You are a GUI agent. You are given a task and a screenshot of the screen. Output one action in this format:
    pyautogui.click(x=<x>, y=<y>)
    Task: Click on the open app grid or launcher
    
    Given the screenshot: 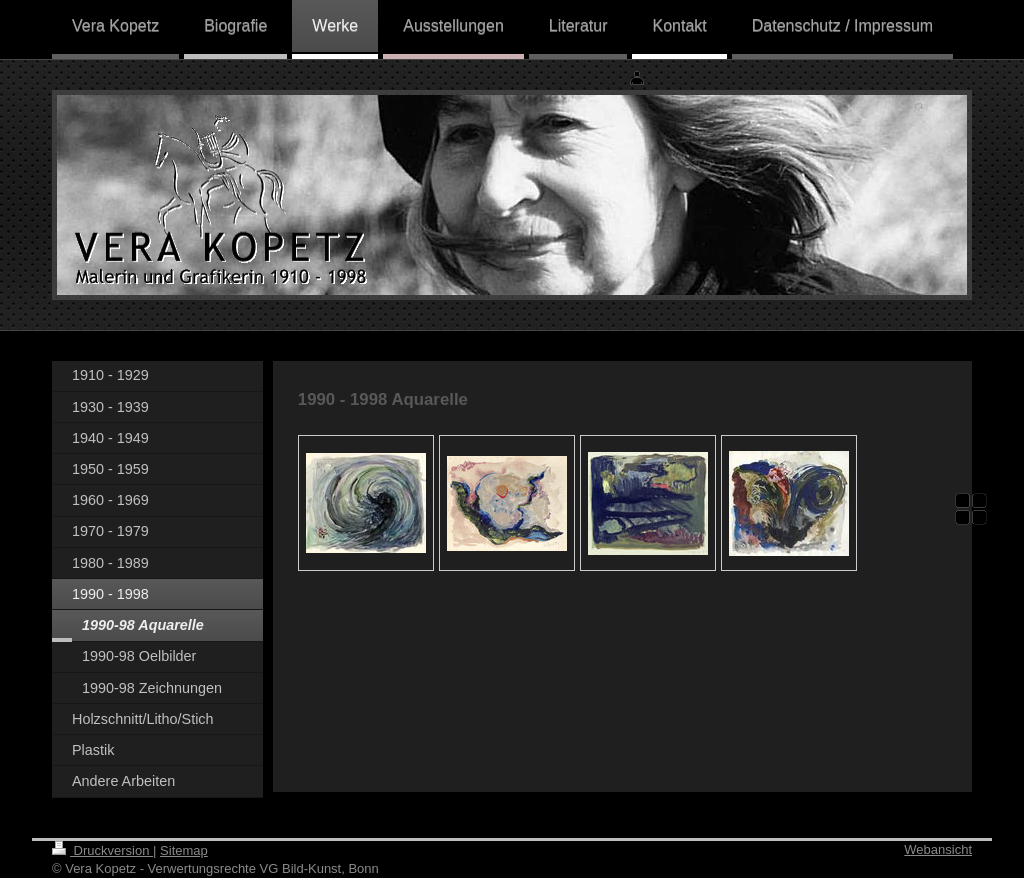 What is the action you would take?
    pyautogui.click(x=971, y=509)
    